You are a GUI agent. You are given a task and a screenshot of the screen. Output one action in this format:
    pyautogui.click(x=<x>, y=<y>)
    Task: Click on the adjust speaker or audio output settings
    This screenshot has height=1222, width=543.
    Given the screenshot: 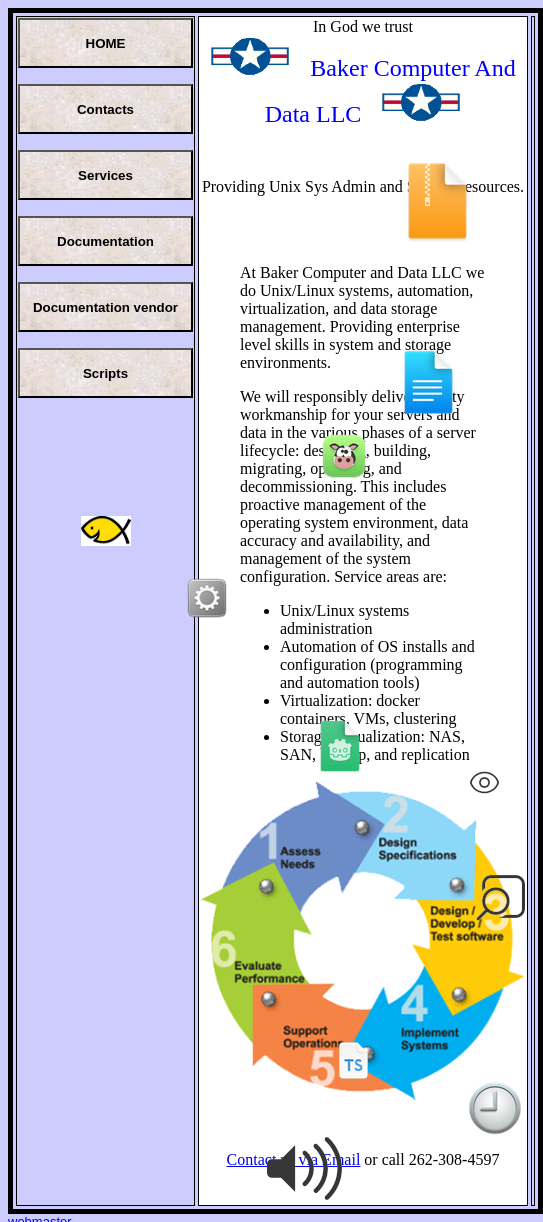 What is the action you would take?
    pyautogui.click(x=304, y=1168)
    